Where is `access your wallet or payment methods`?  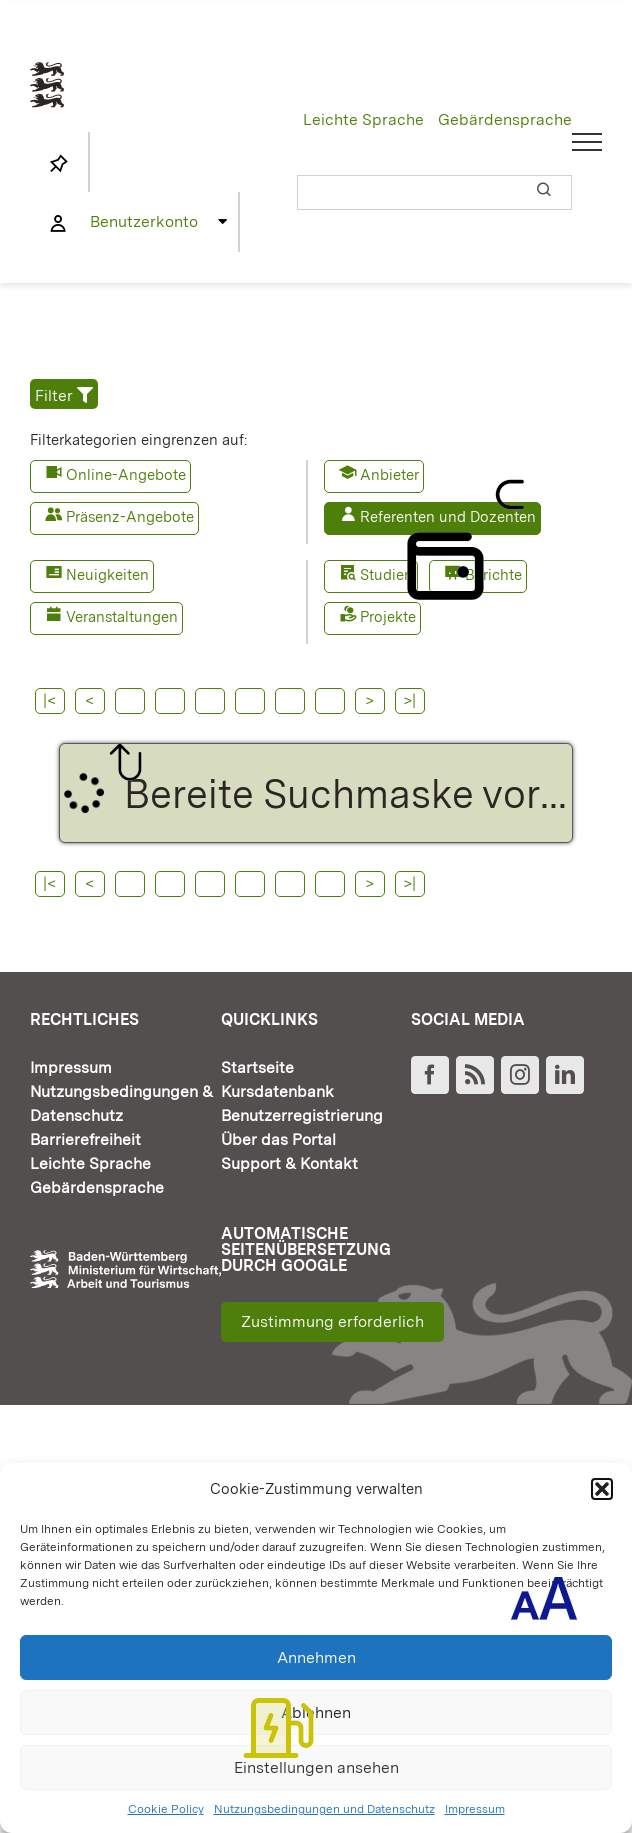 access your wallet or payment methods is located at coordinates (444, 569).